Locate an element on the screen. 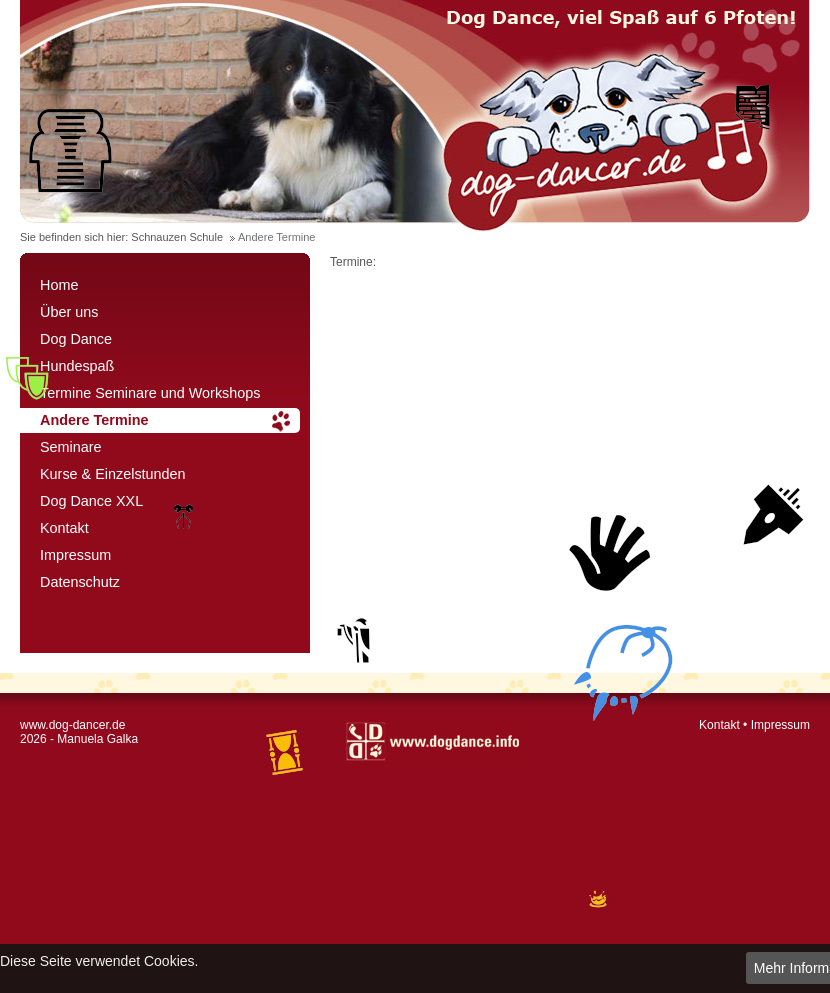  select heavy fighter class or unit is located at coordinates (773, 514).